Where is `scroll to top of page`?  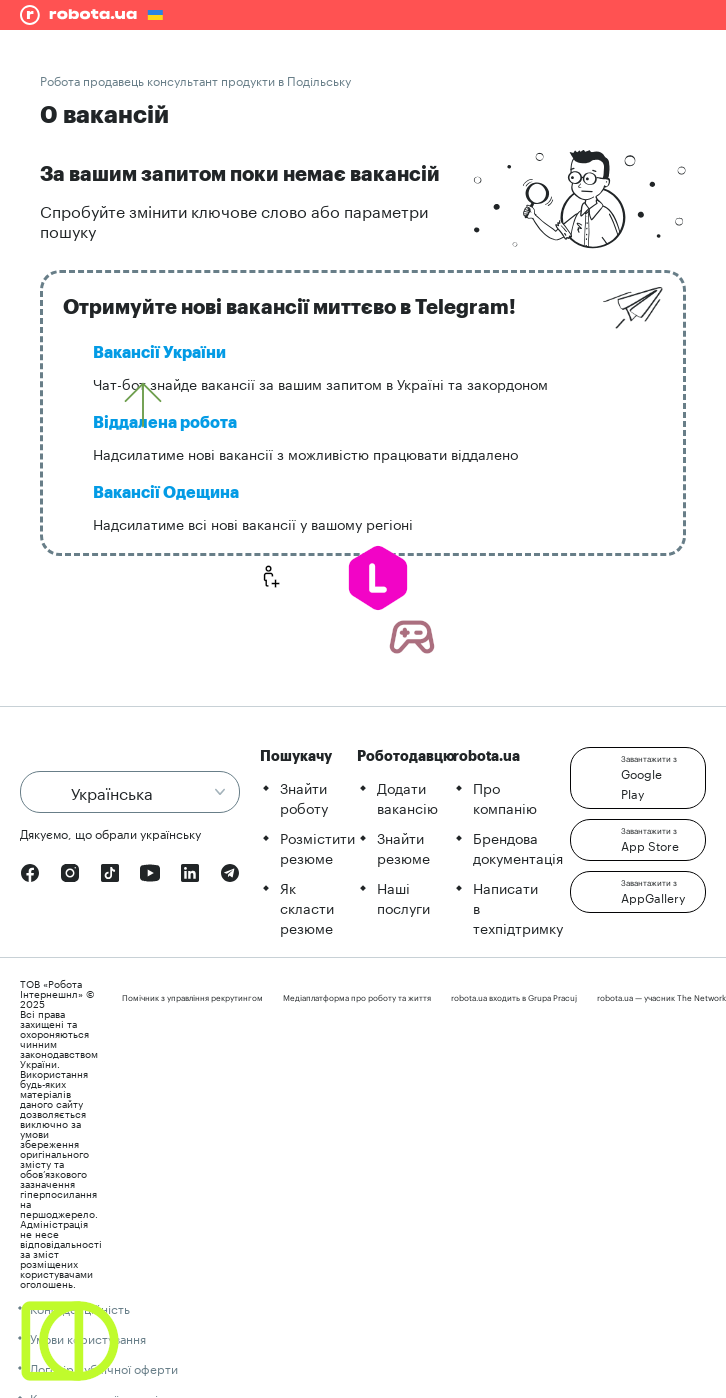
scroll to top of page is located at coordinates (143, 405).